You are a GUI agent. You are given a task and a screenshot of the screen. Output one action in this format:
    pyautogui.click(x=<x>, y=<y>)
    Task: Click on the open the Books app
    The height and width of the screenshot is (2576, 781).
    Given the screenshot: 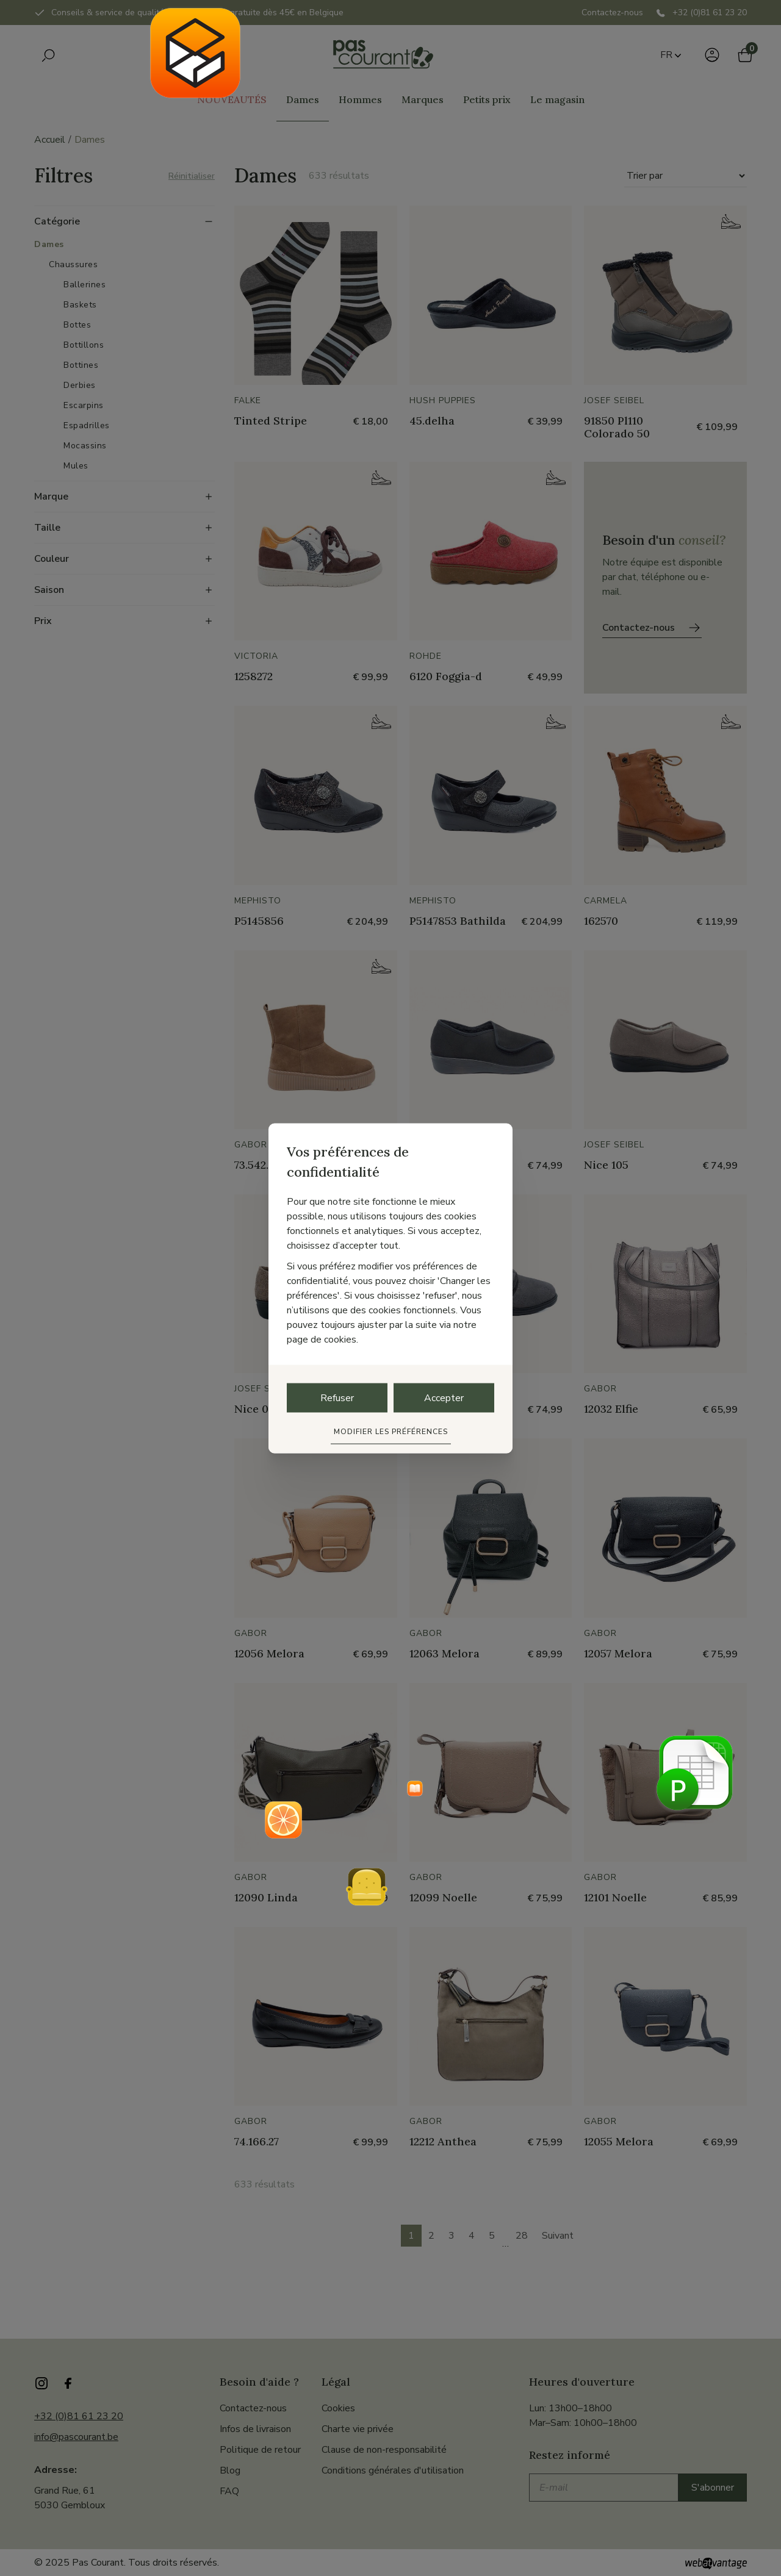 What is the action you would take?
    pyautogui.click(x=415, y=1788)
    